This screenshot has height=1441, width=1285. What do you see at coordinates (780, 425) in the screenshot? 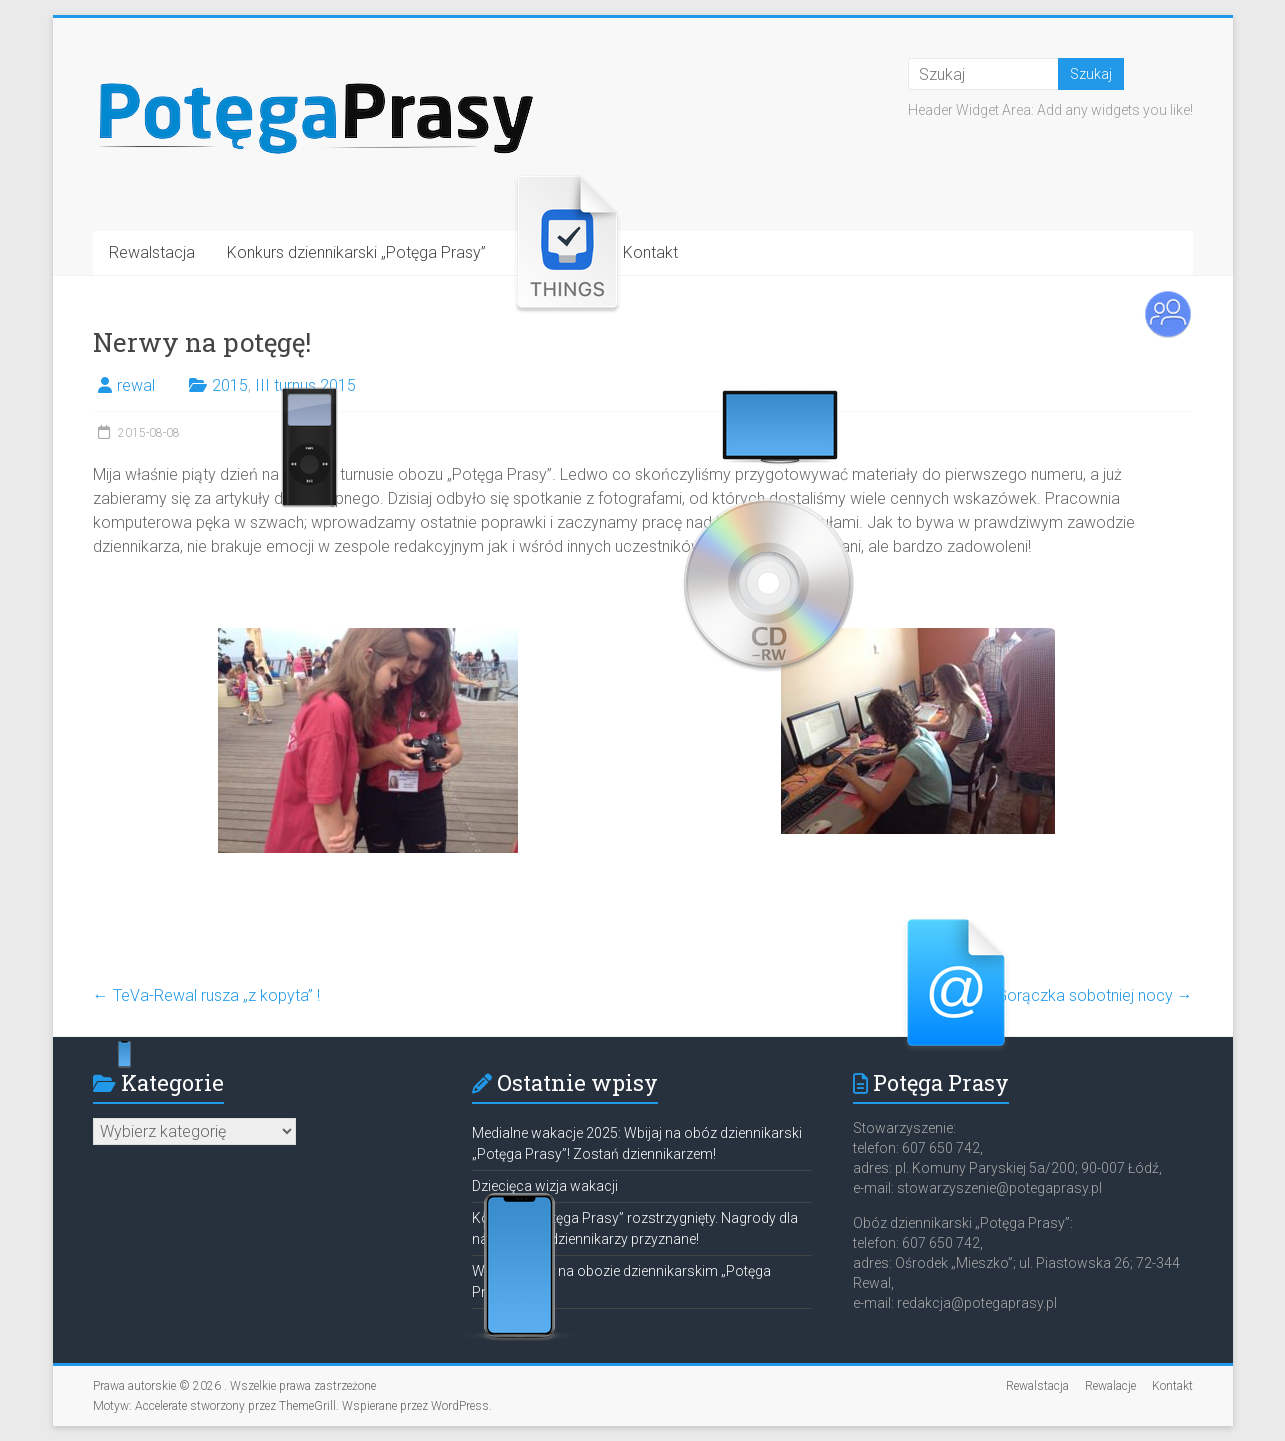
I see `external display or monitor connected` at bounding box center [780, 425].